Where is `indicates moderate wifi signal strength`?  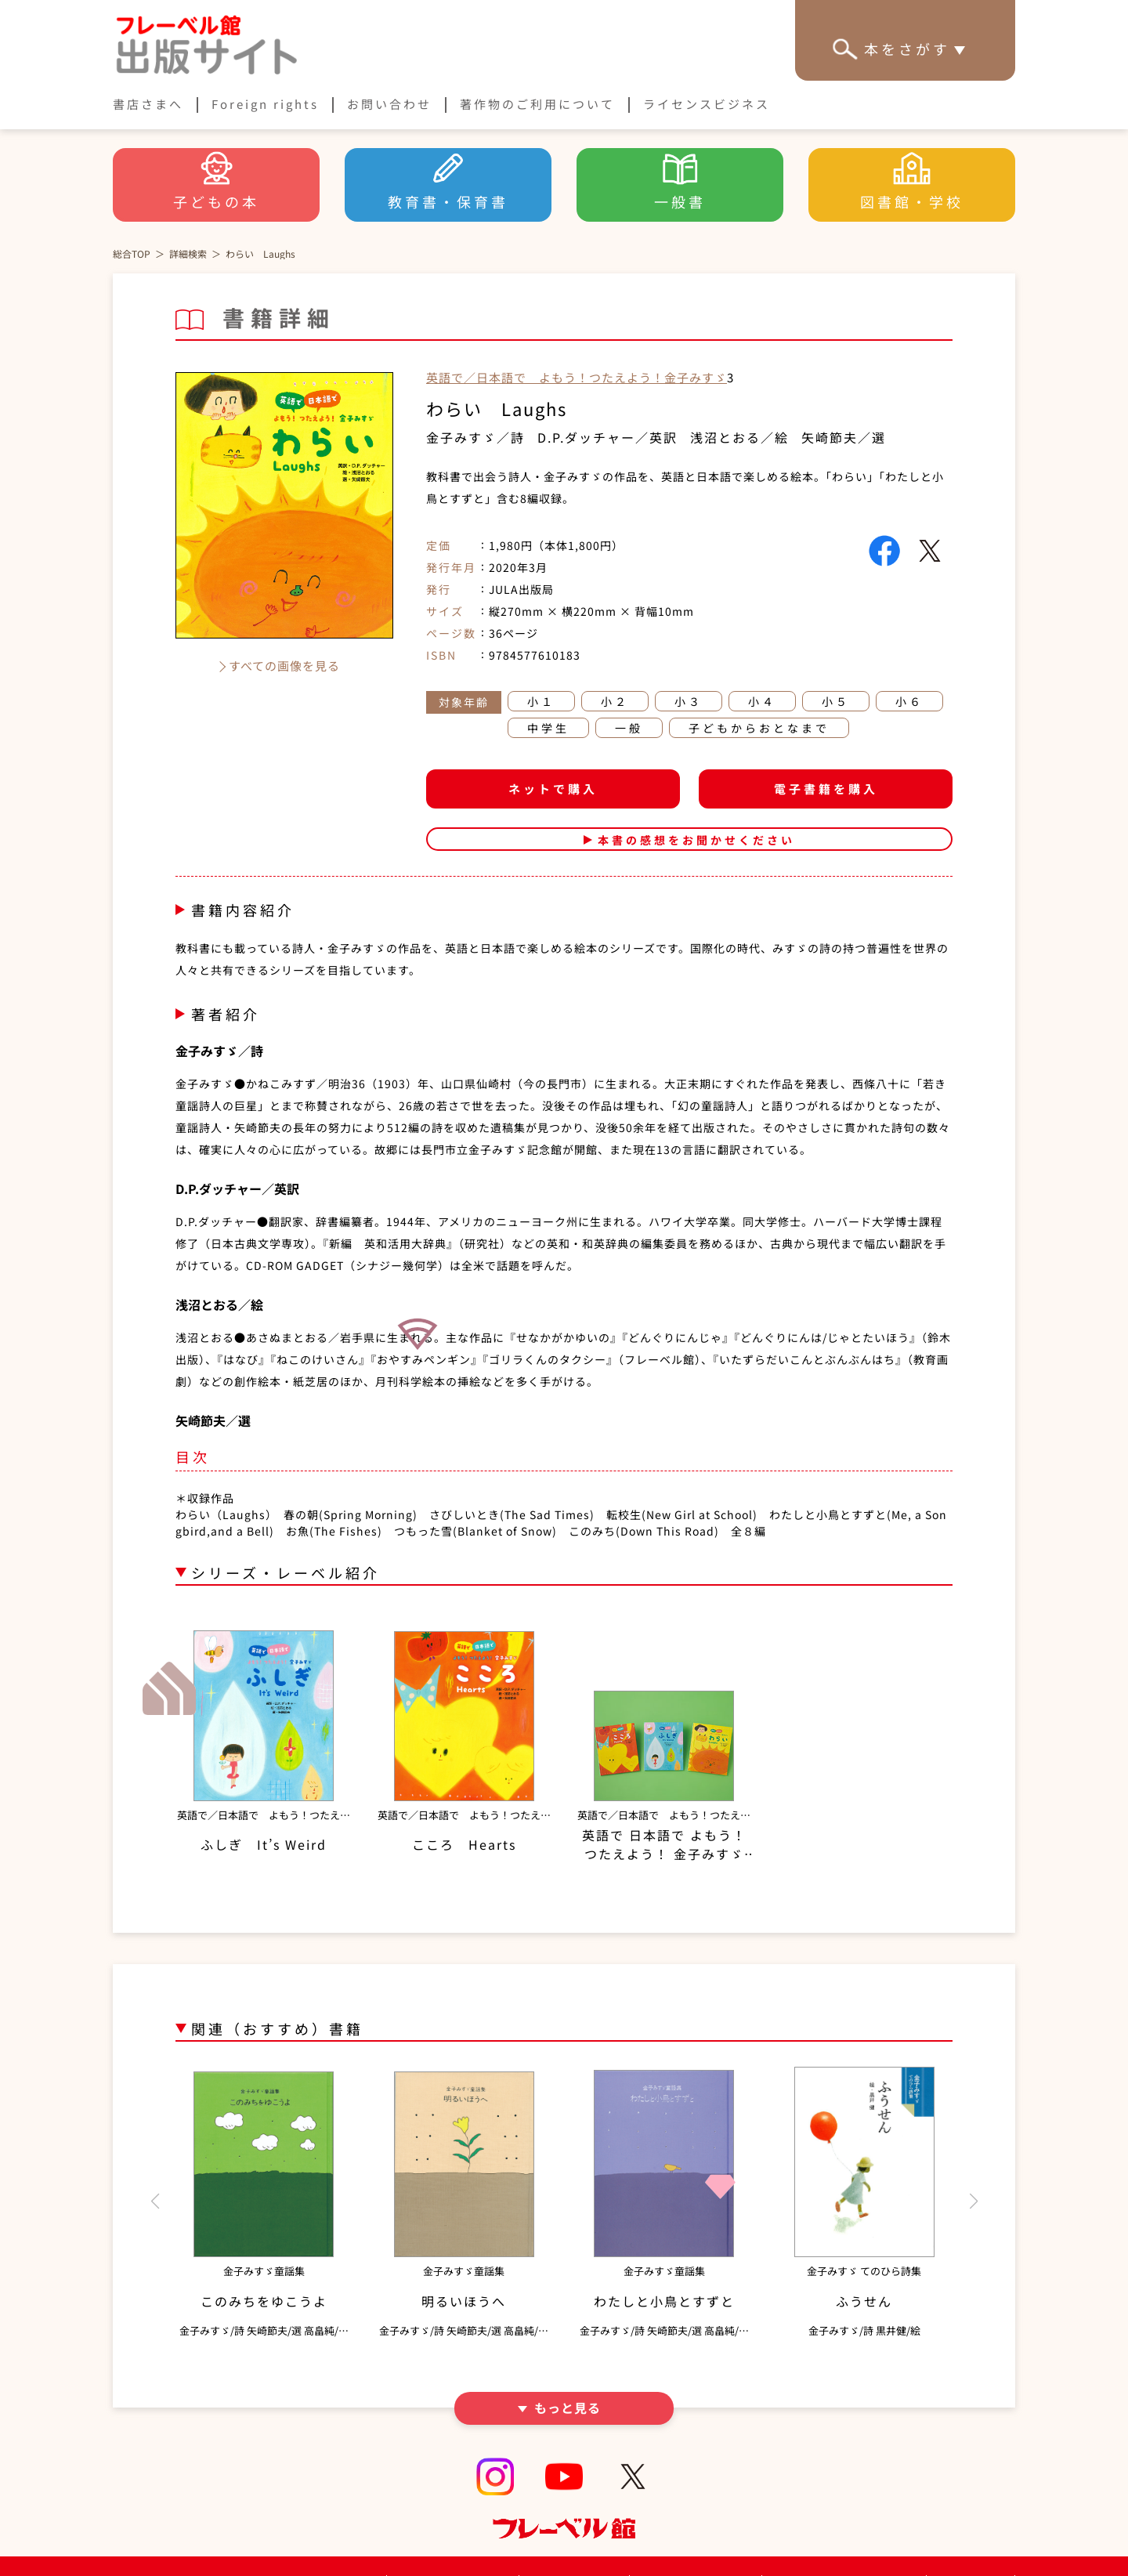
indicates moderate wifi signal strength is located at coordinates (418, 1334).